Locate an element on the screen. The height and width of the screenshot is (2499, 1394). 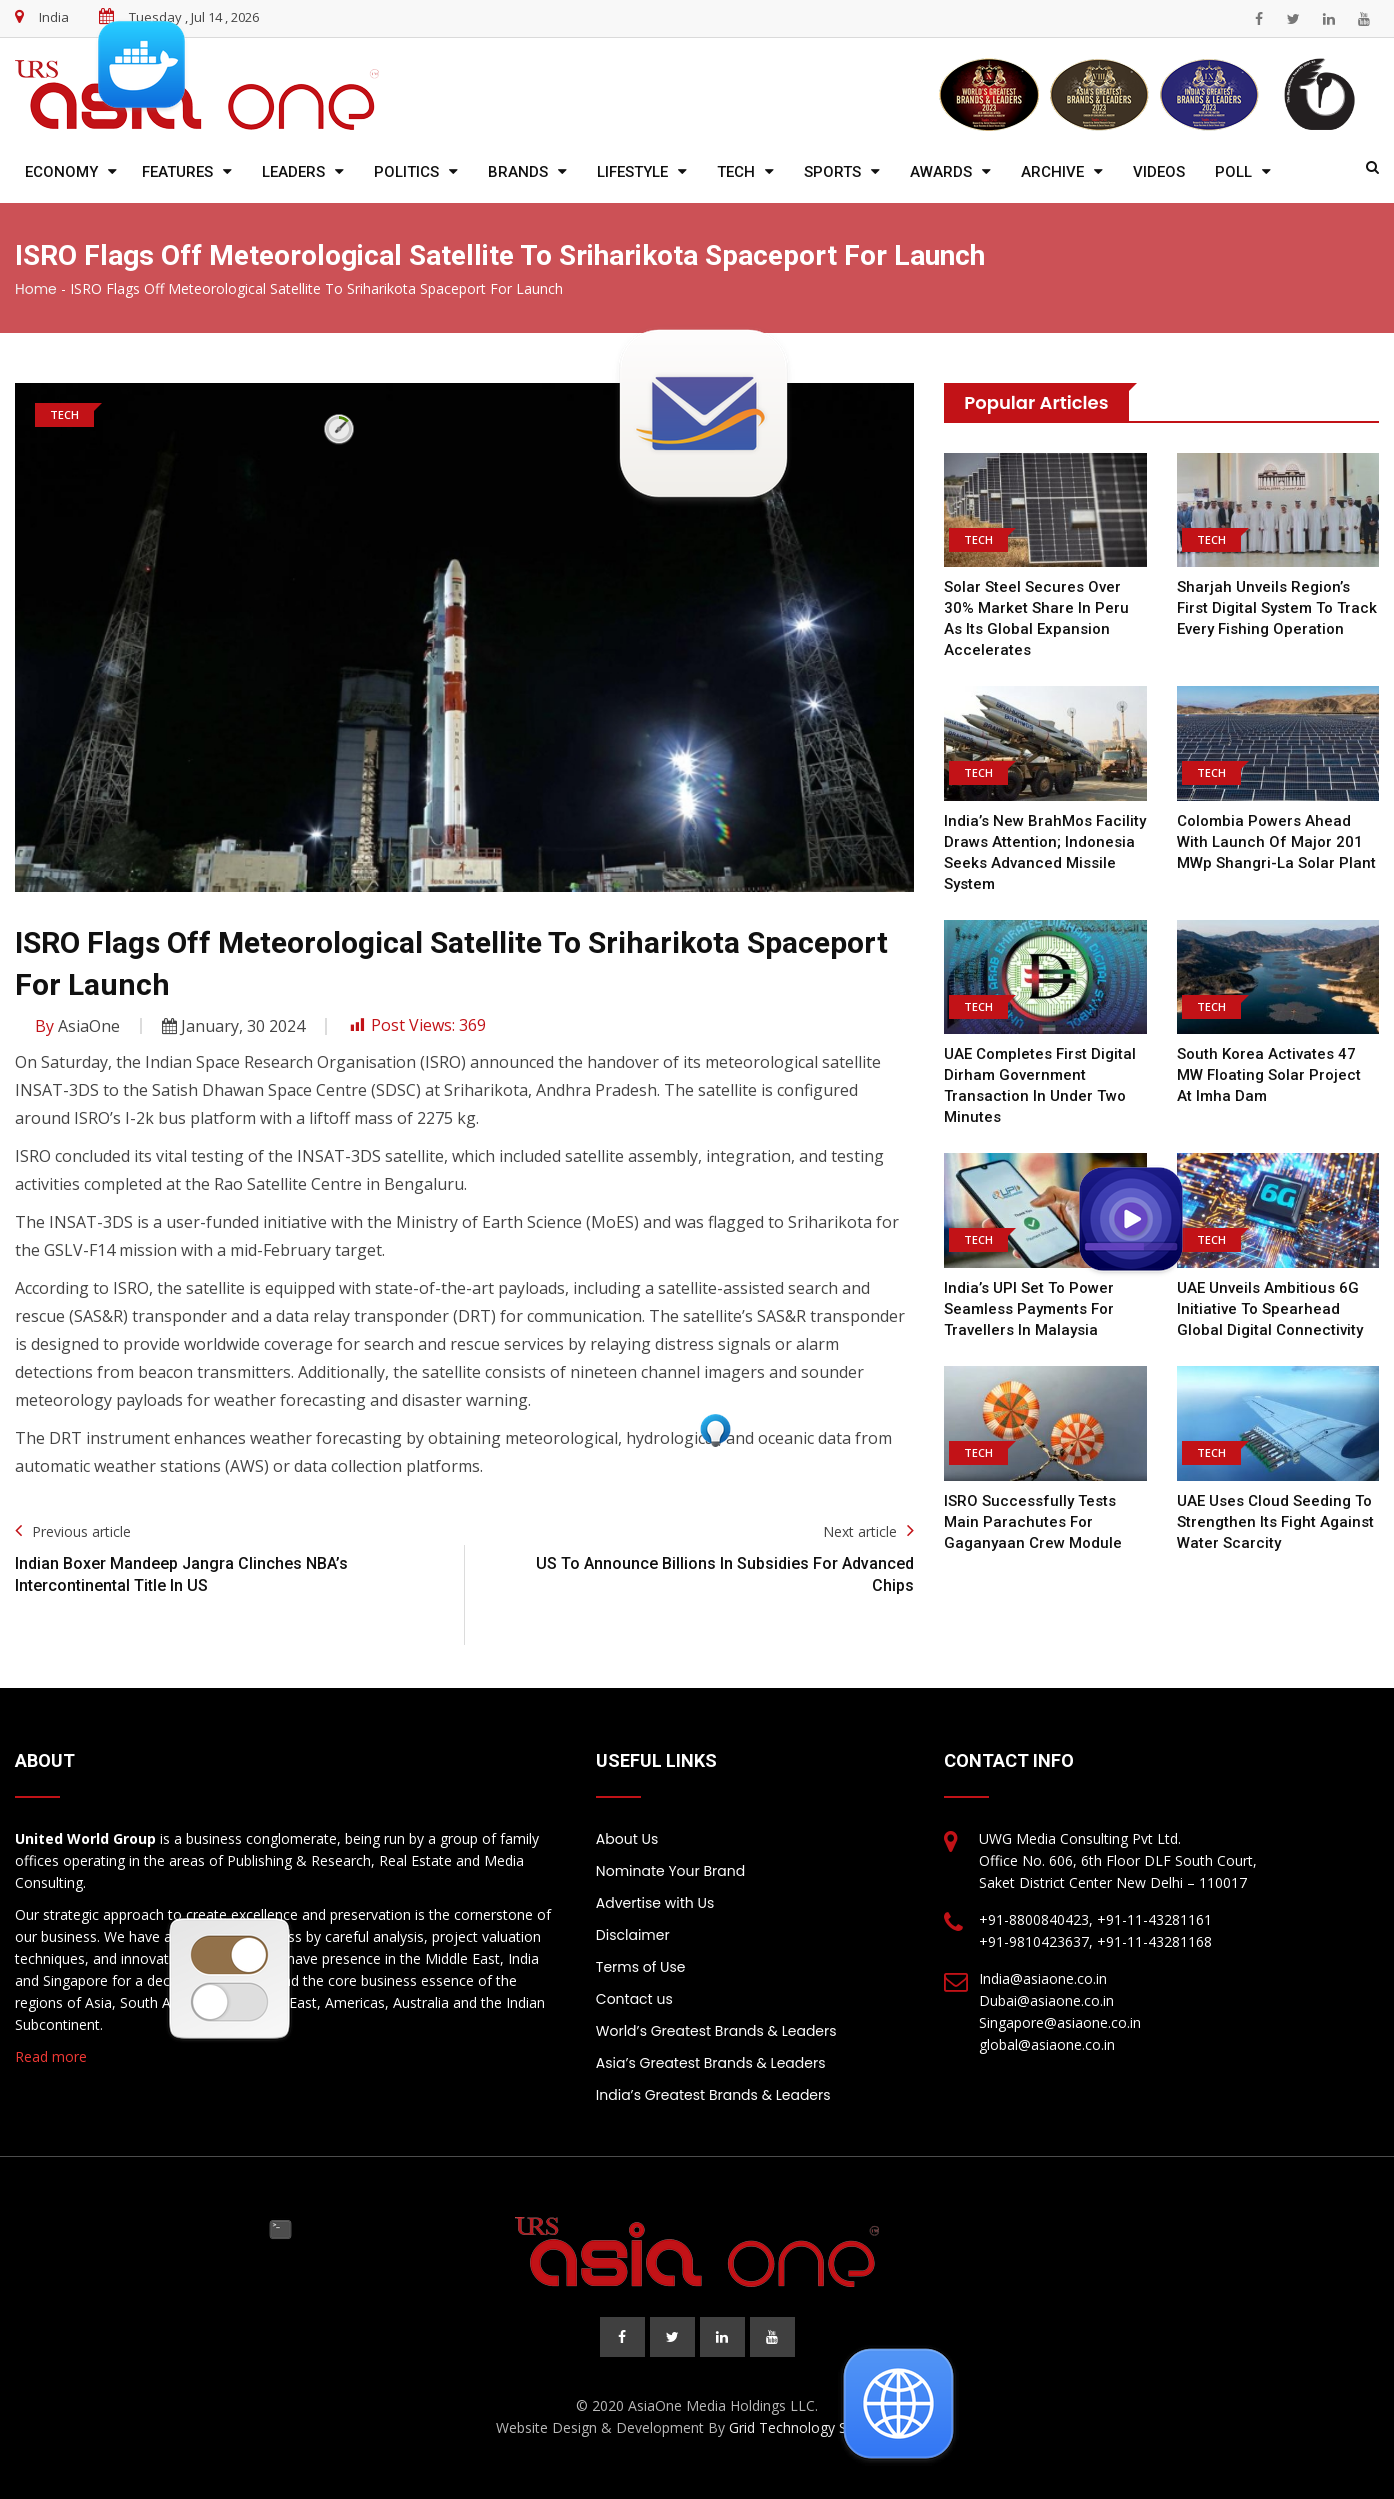
open the bash terminal application is located at coordinates (280, 2229).